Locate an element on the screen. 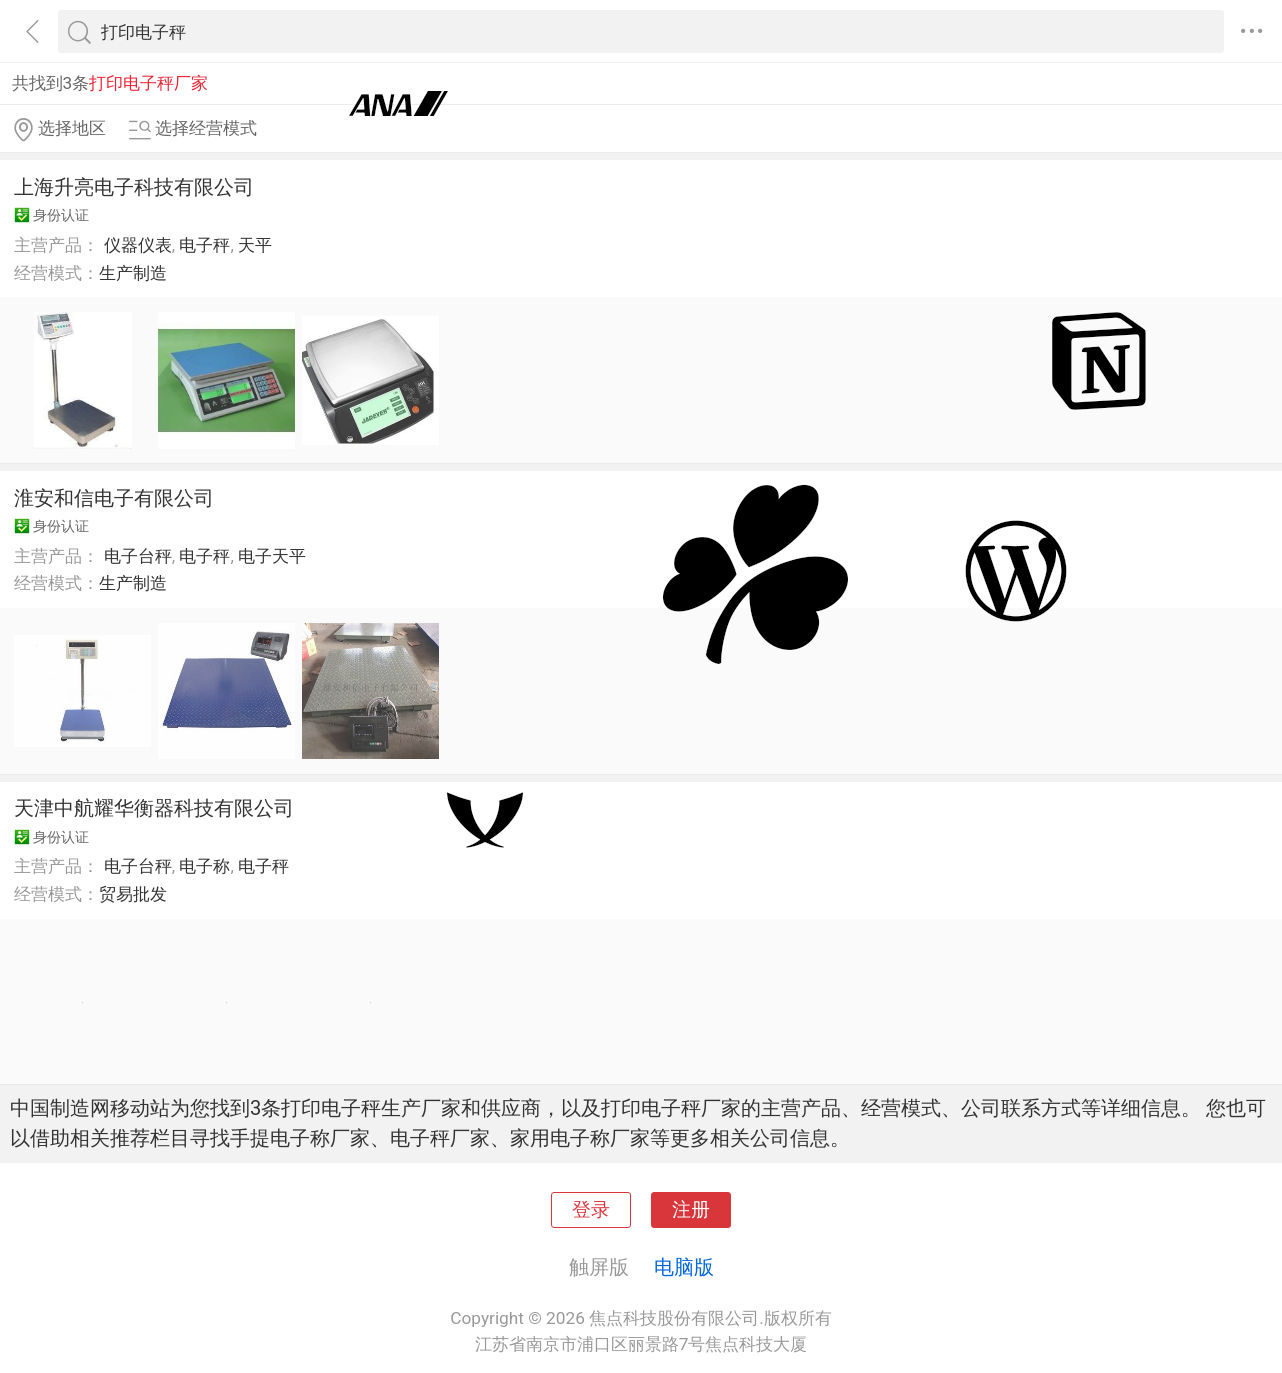  open Notion app is located at coordinates (1101, 361).